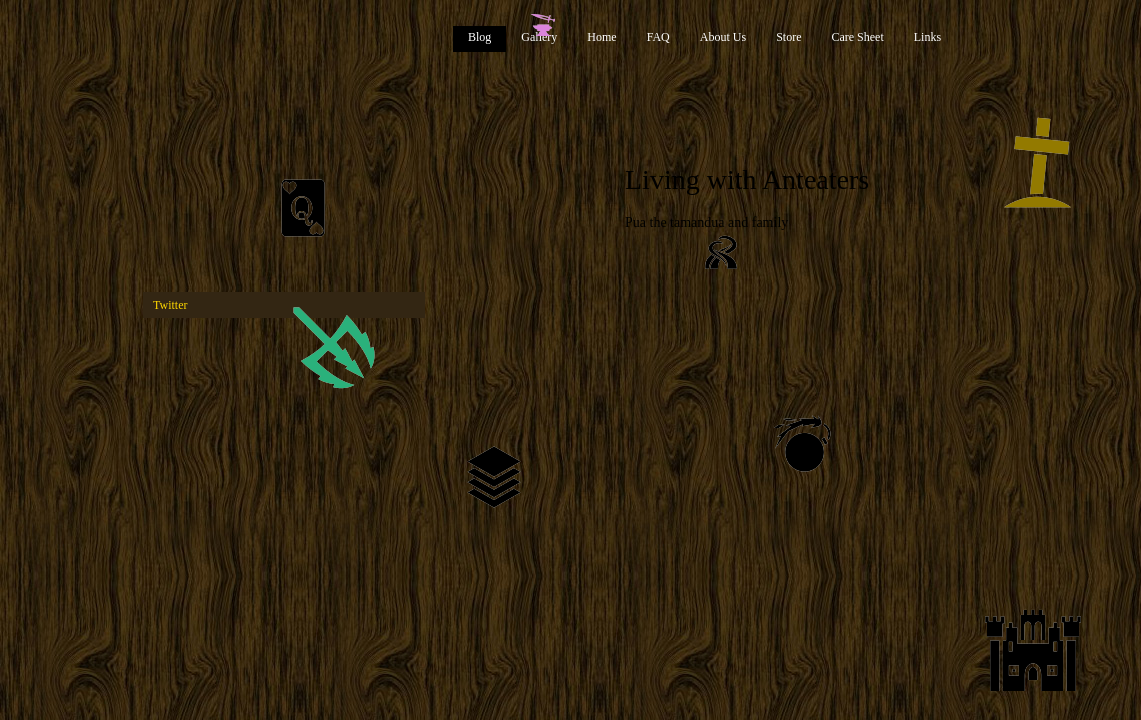 The image size is (1141, 720). Describe the element at coordinates (543, 24) in the screenshot. I see `access the weapon crafting menu` at that location.